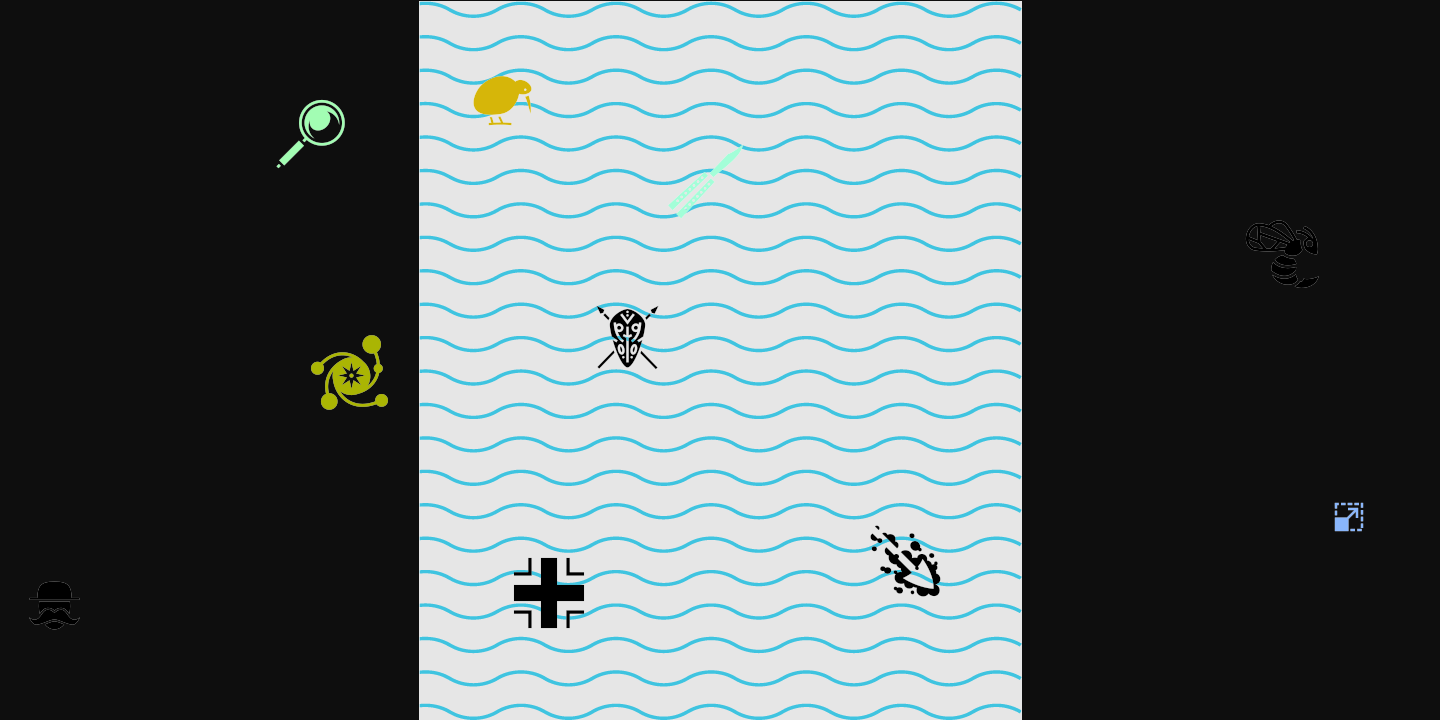 The image size is (1440, 720). Describe the element at coordinates (1282, 253) in the screenshot. I see `indicates a wasp or bee enemy type` at that location.